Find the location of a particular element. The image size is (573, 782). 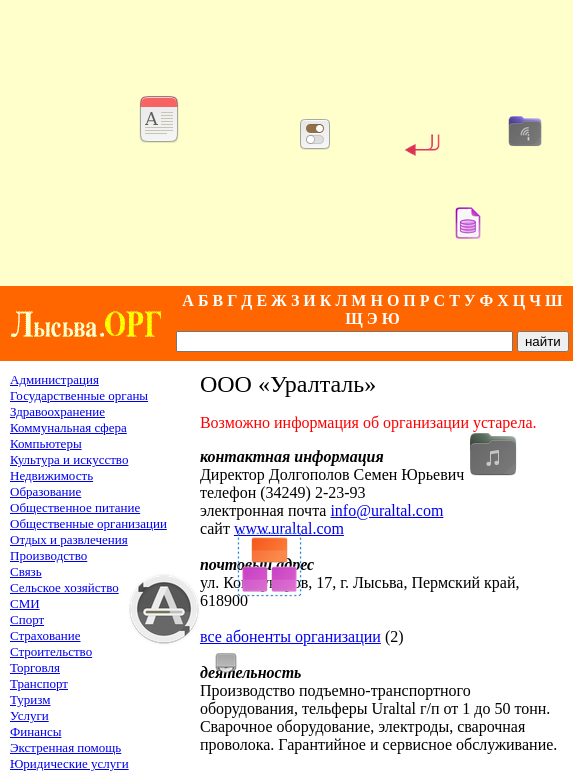

open desktop preferences or settings is located at coordinates (315, 134).